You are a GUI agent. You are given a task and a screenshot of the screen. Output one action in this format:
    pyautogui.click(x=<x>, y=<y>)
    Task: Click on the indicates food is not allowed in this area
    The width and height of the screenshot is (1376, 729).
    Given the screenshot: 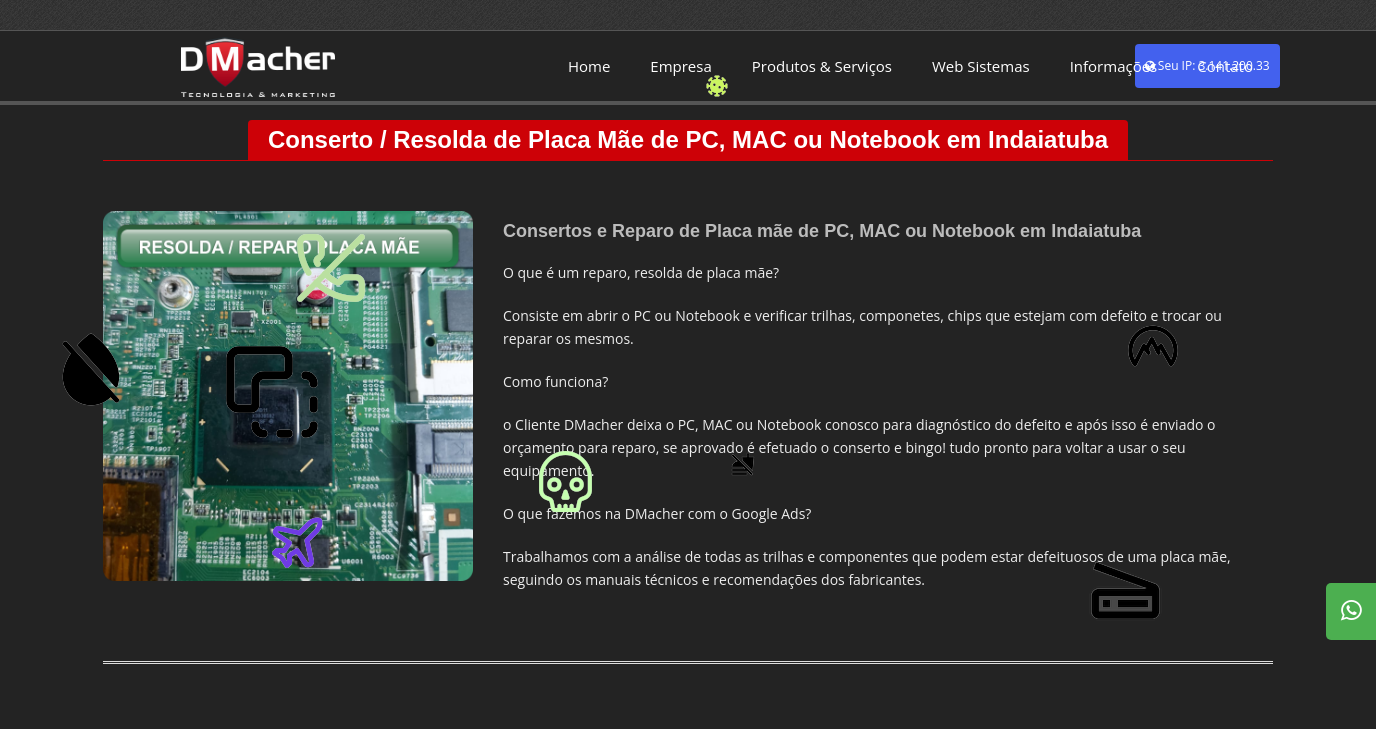 What is the action you would take?
    pyautogui.click(x=743, y=464)
    